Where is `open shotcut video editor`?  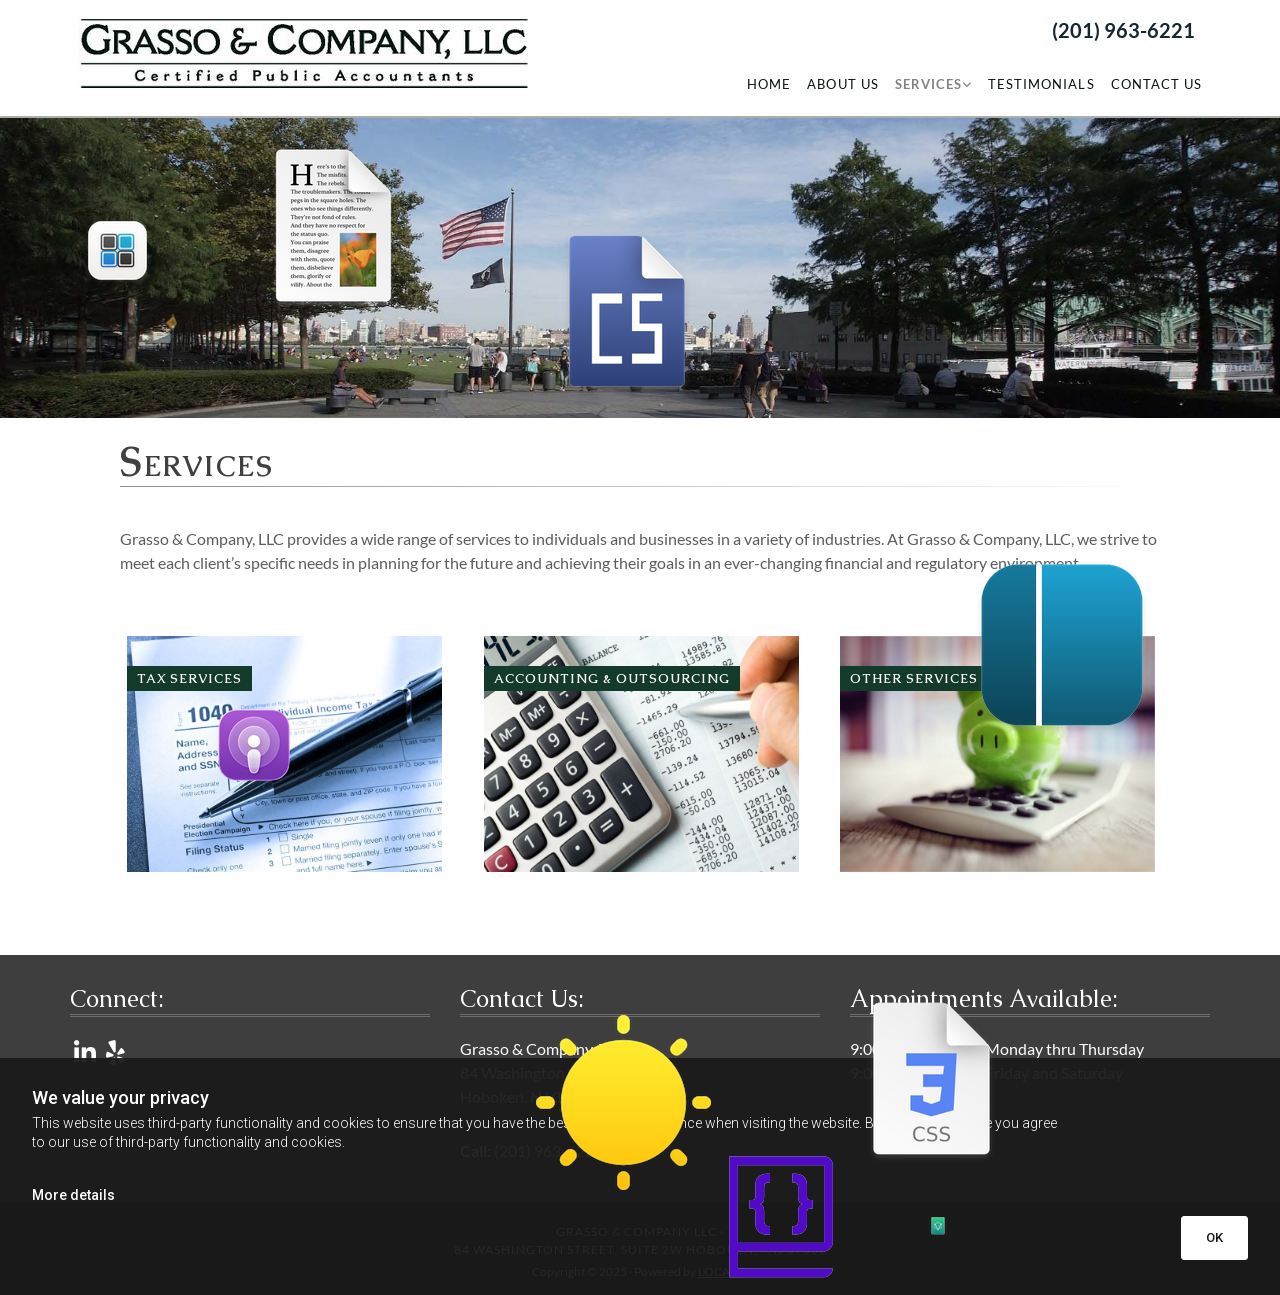
open shotcut video editor is located at coordinates (1062, 645).